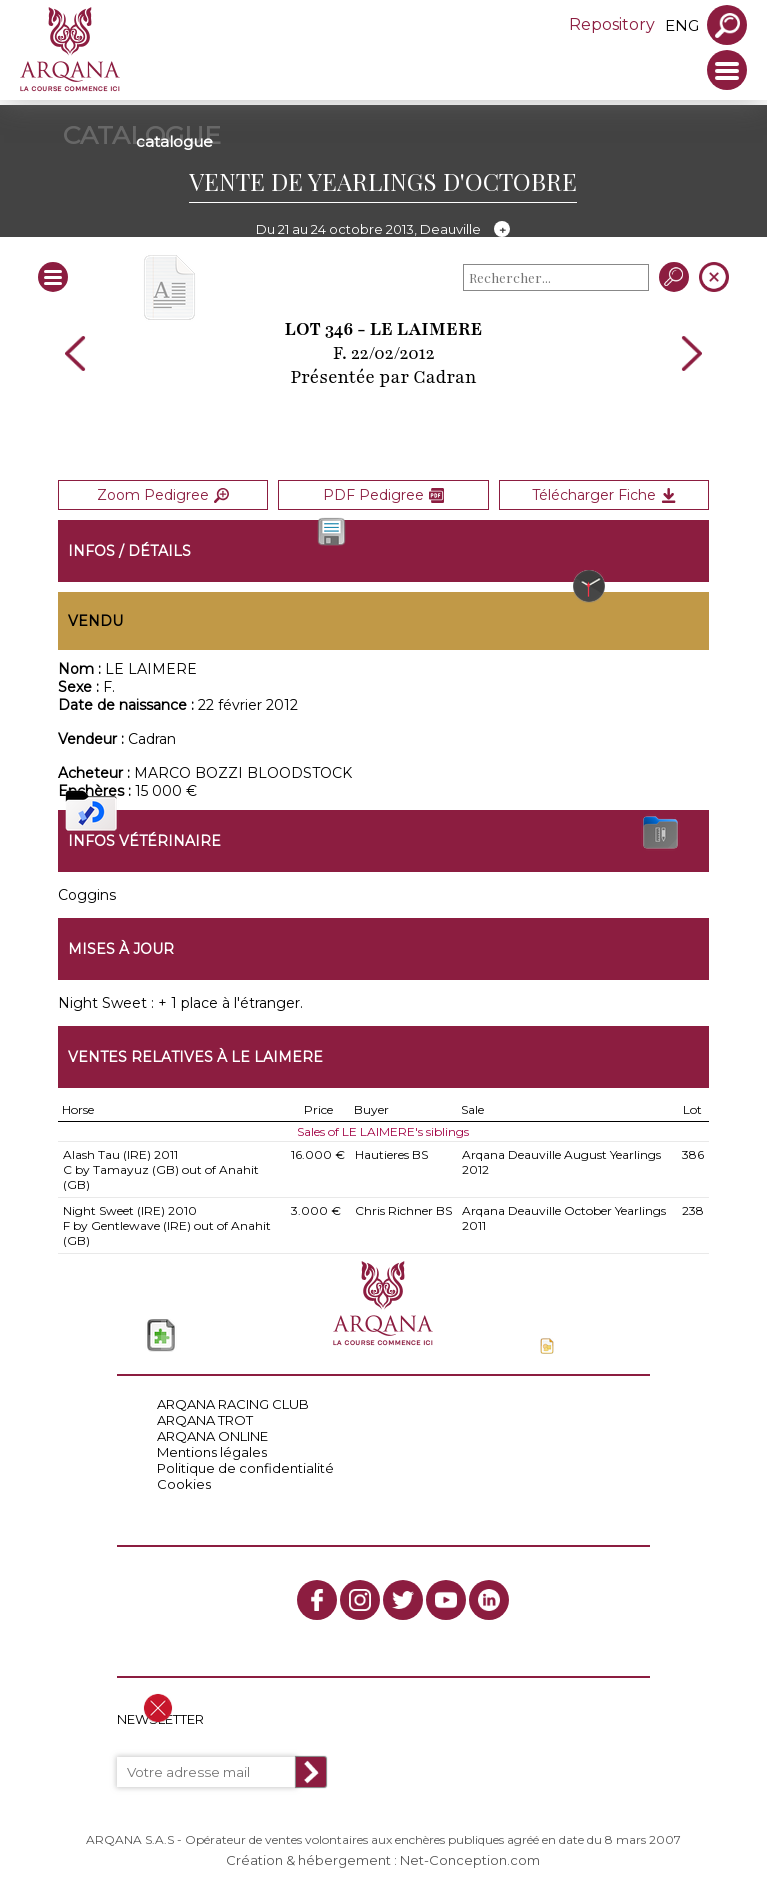 Image resolution: width=767 pixels, height=1893 pixels. Describe the element at coordinates (331, 531) in the screenshot. I see `save file to disk` at that location.